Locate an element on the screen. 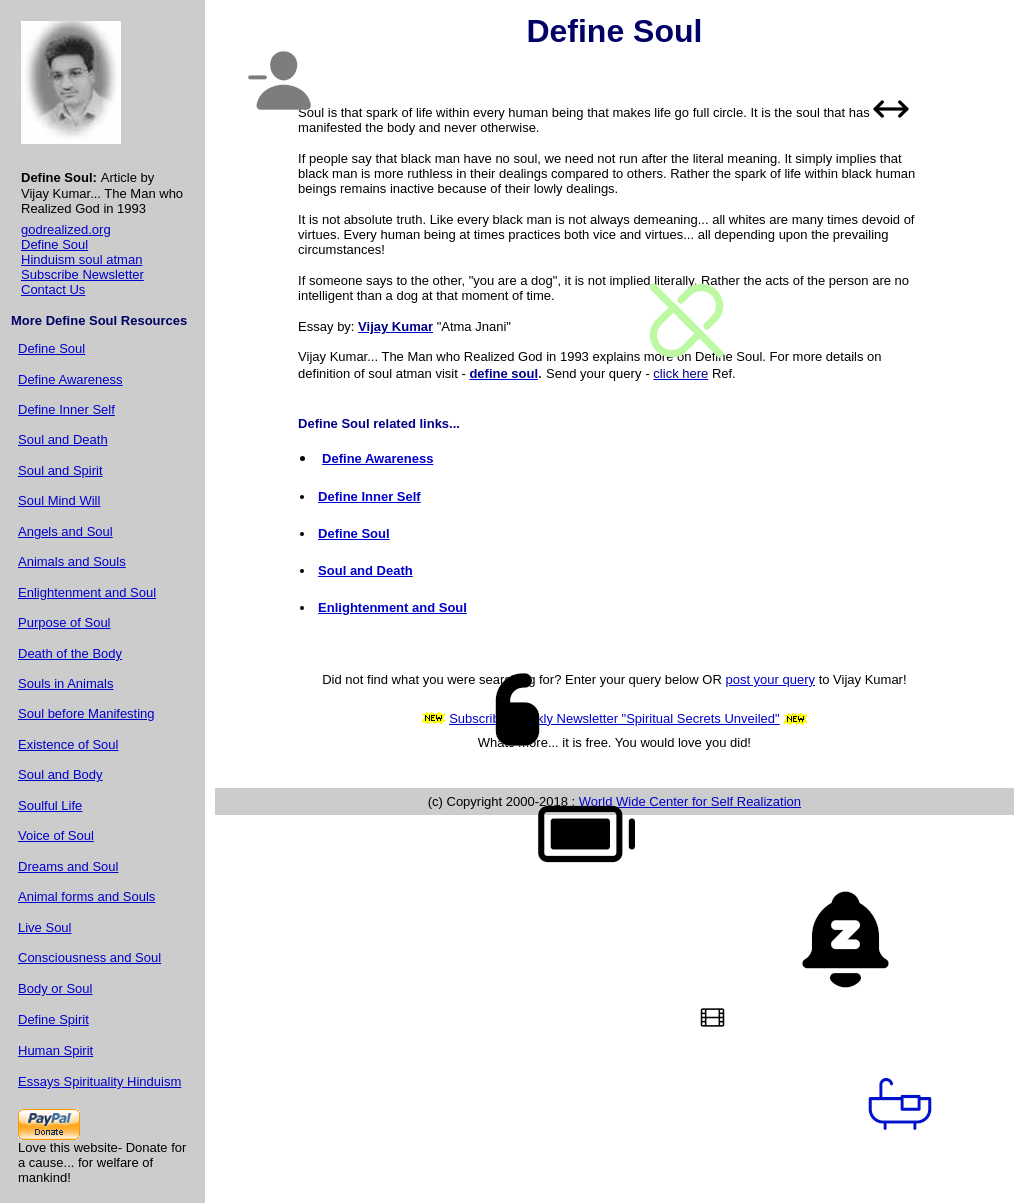  insert a left single quotation mark is located at coordinates (517, 709).